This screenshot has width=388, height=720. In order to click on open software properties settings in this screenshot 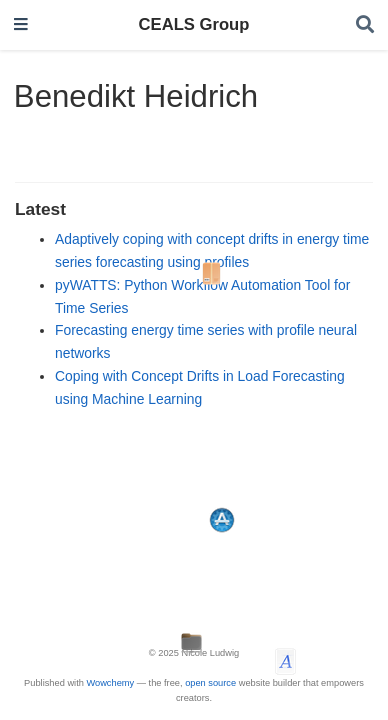, I will do `click(222, 520)`.